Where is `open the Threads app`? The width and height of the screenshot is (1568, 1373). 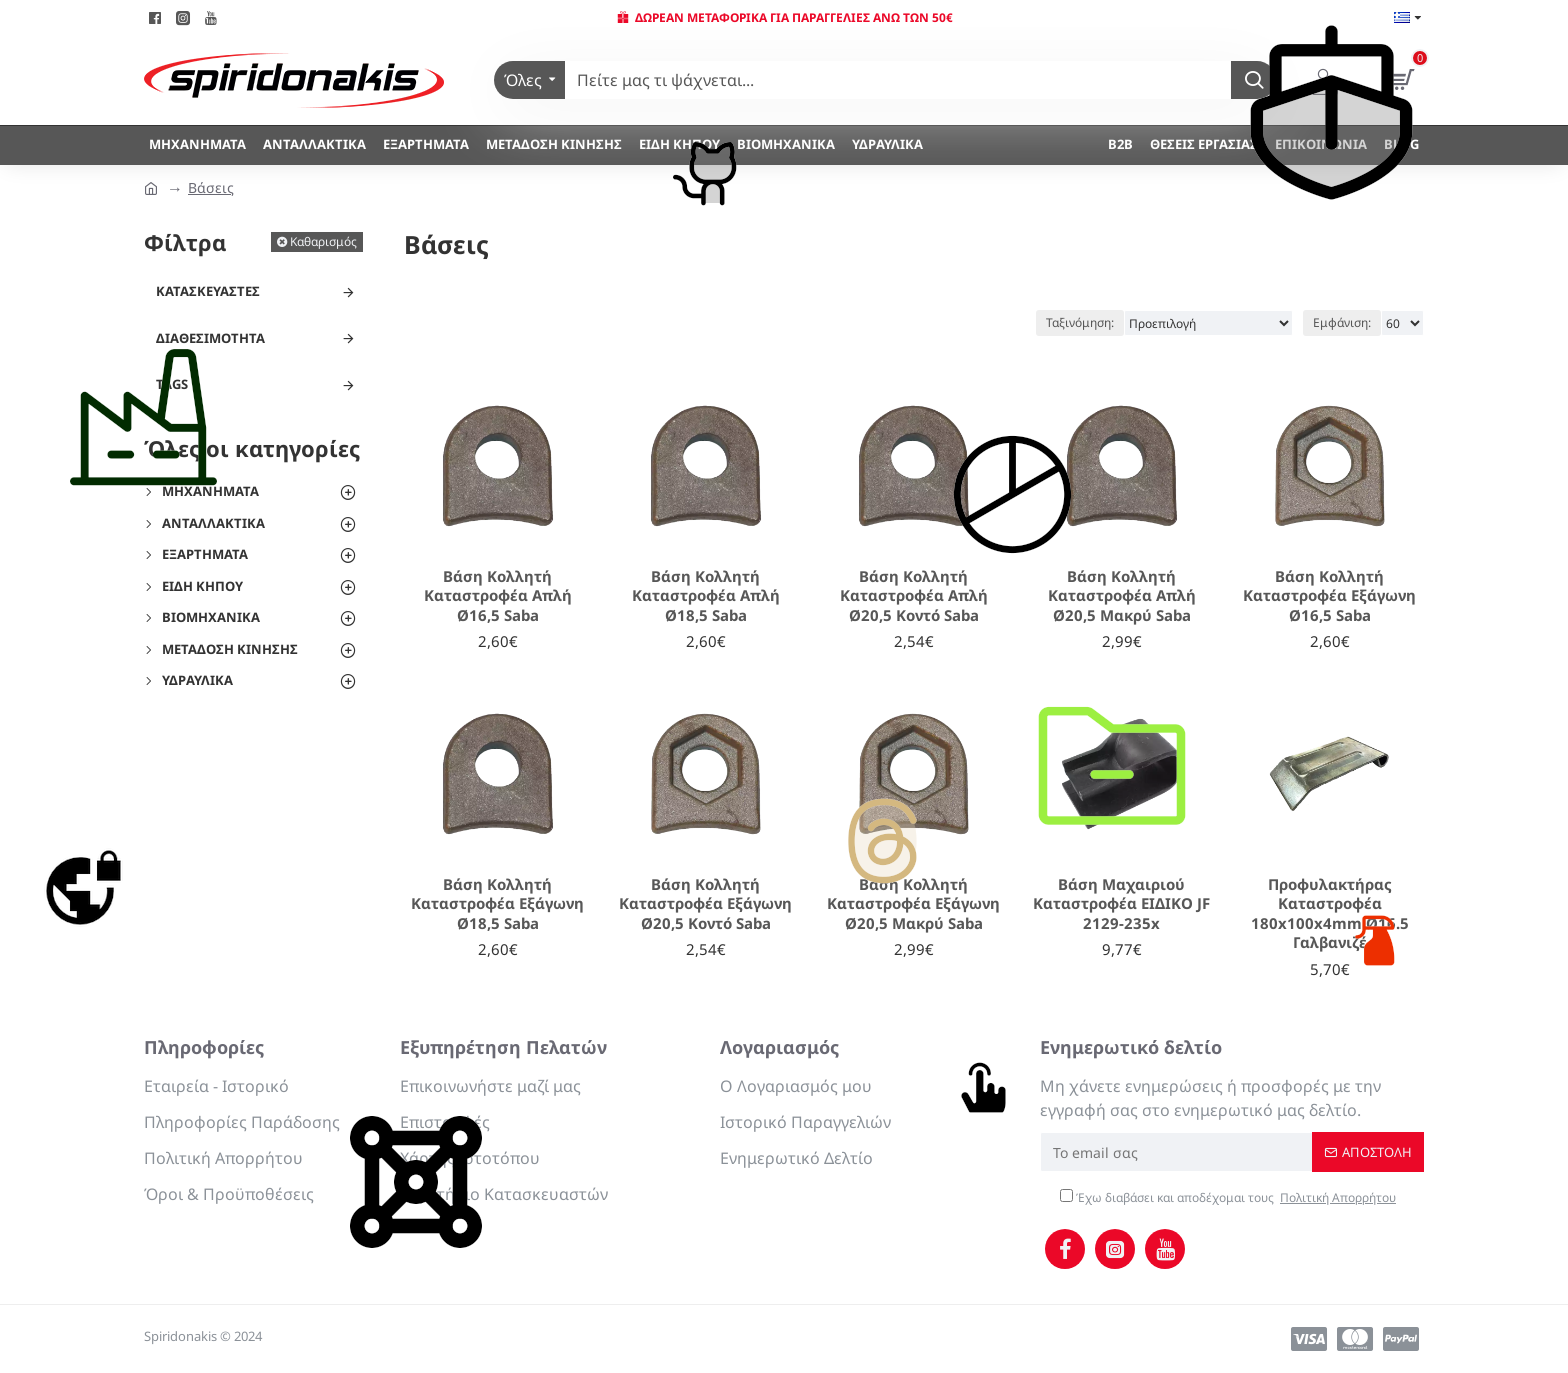
open the Threads app is located at coordinates (884, 841).